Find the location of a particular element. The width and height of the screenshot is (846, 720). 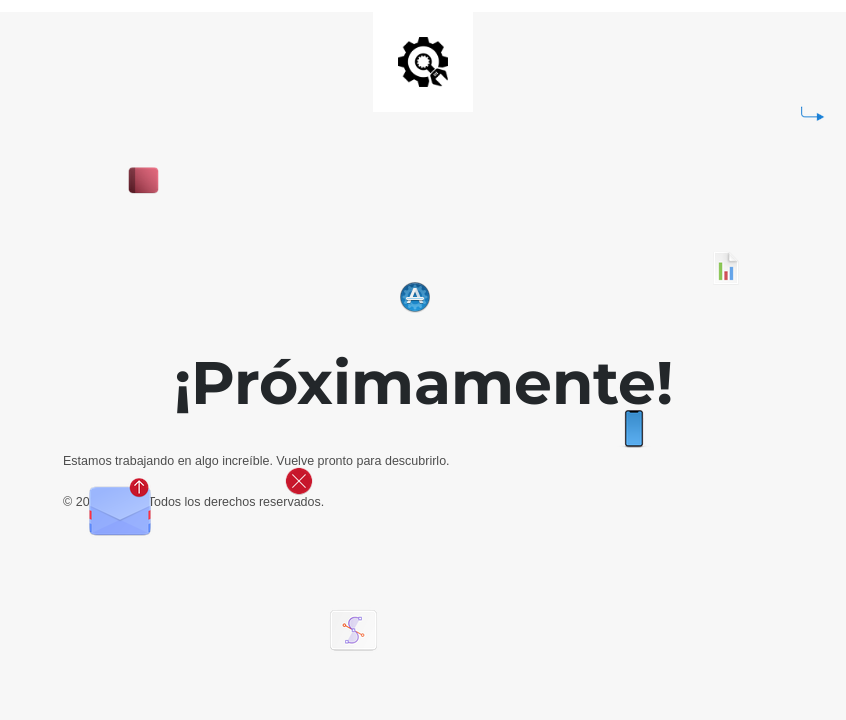

access your desktop folder is located at coordinates (143, 179).